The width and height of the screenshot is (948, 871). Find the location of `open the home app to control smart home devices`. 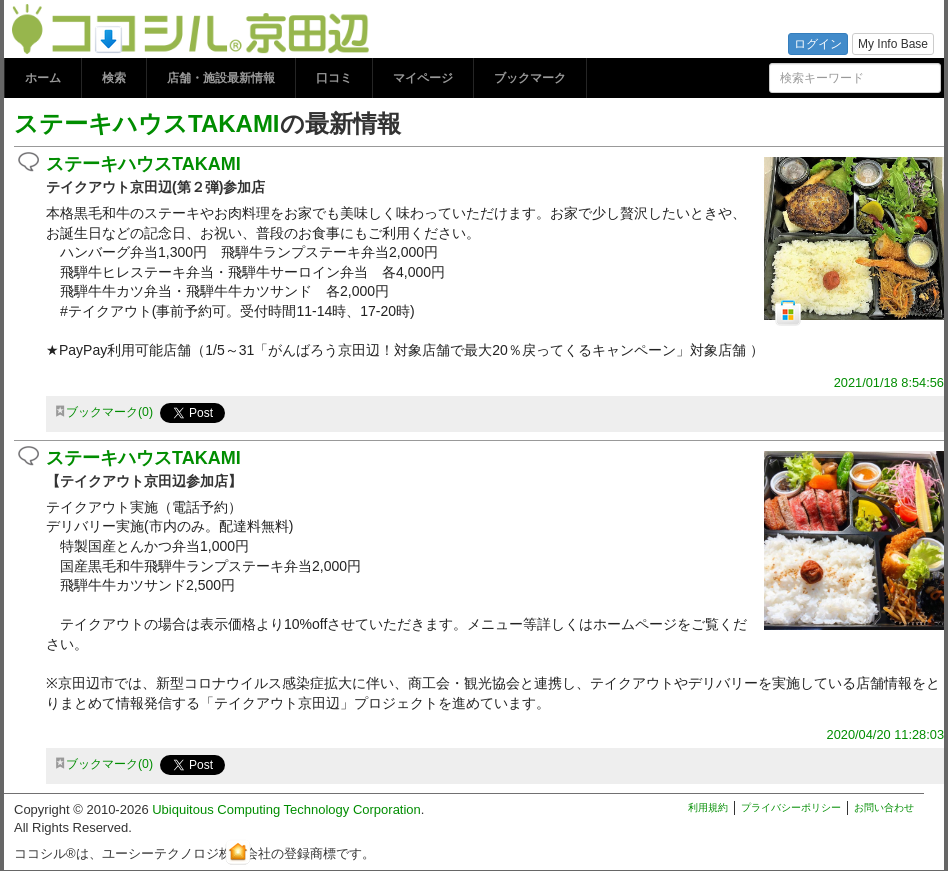

open the home app to control smart home devices is located at coordinates (238, 852).